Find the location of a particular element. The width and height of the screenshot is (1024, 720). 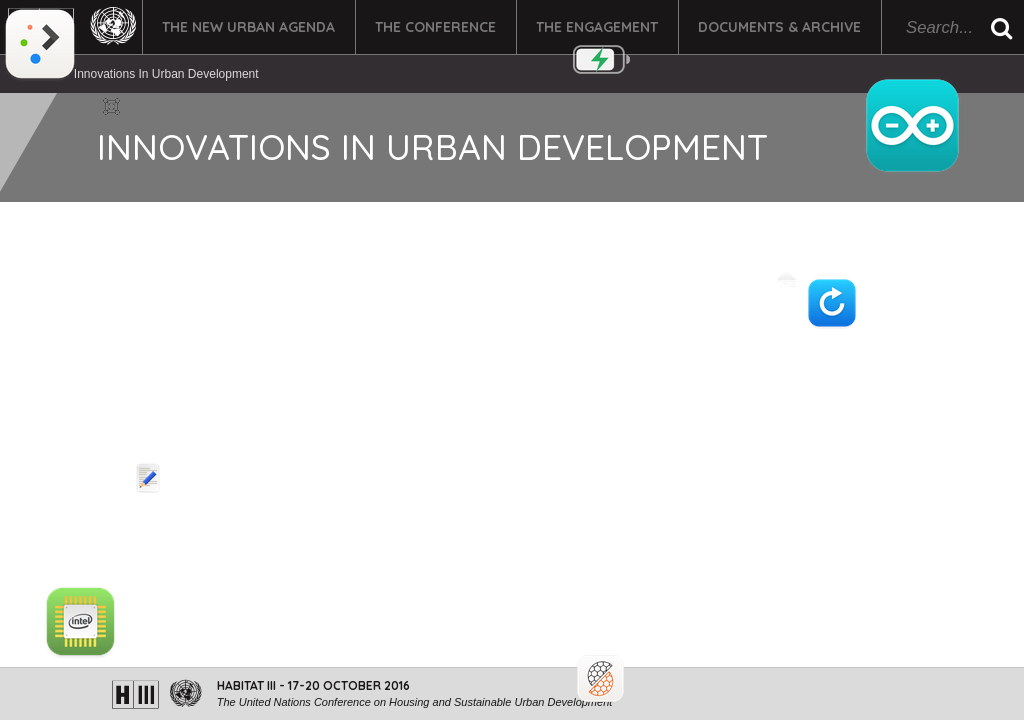

open gnome boxes virtual machine manager is located at coordinates (111, 106).